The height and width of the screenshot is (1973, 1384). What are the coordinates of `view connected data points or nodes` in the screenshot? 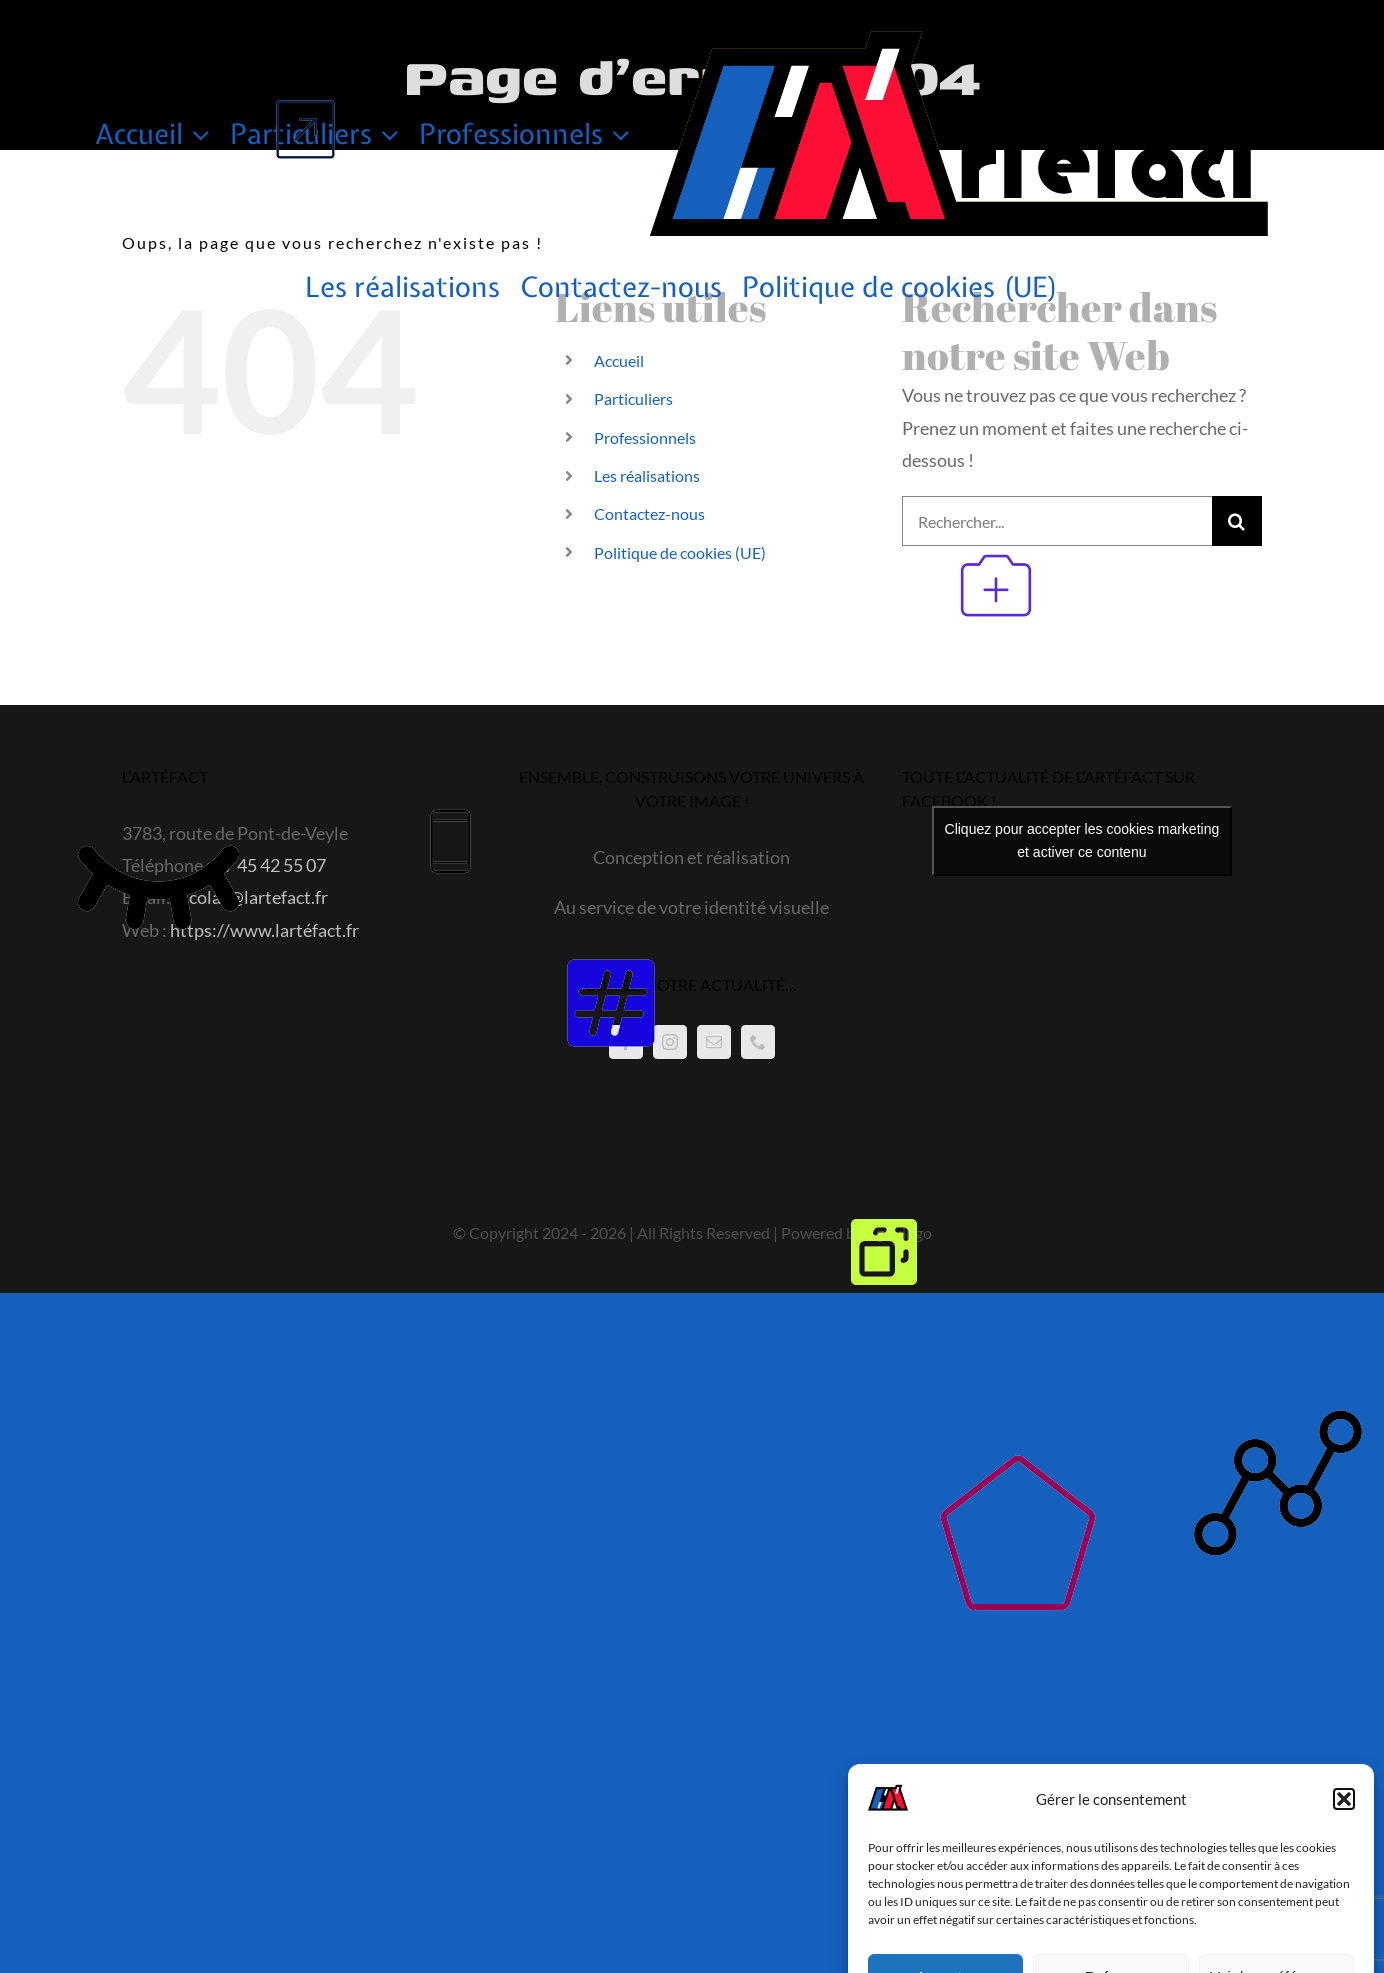 It's located at (1278, 1483).